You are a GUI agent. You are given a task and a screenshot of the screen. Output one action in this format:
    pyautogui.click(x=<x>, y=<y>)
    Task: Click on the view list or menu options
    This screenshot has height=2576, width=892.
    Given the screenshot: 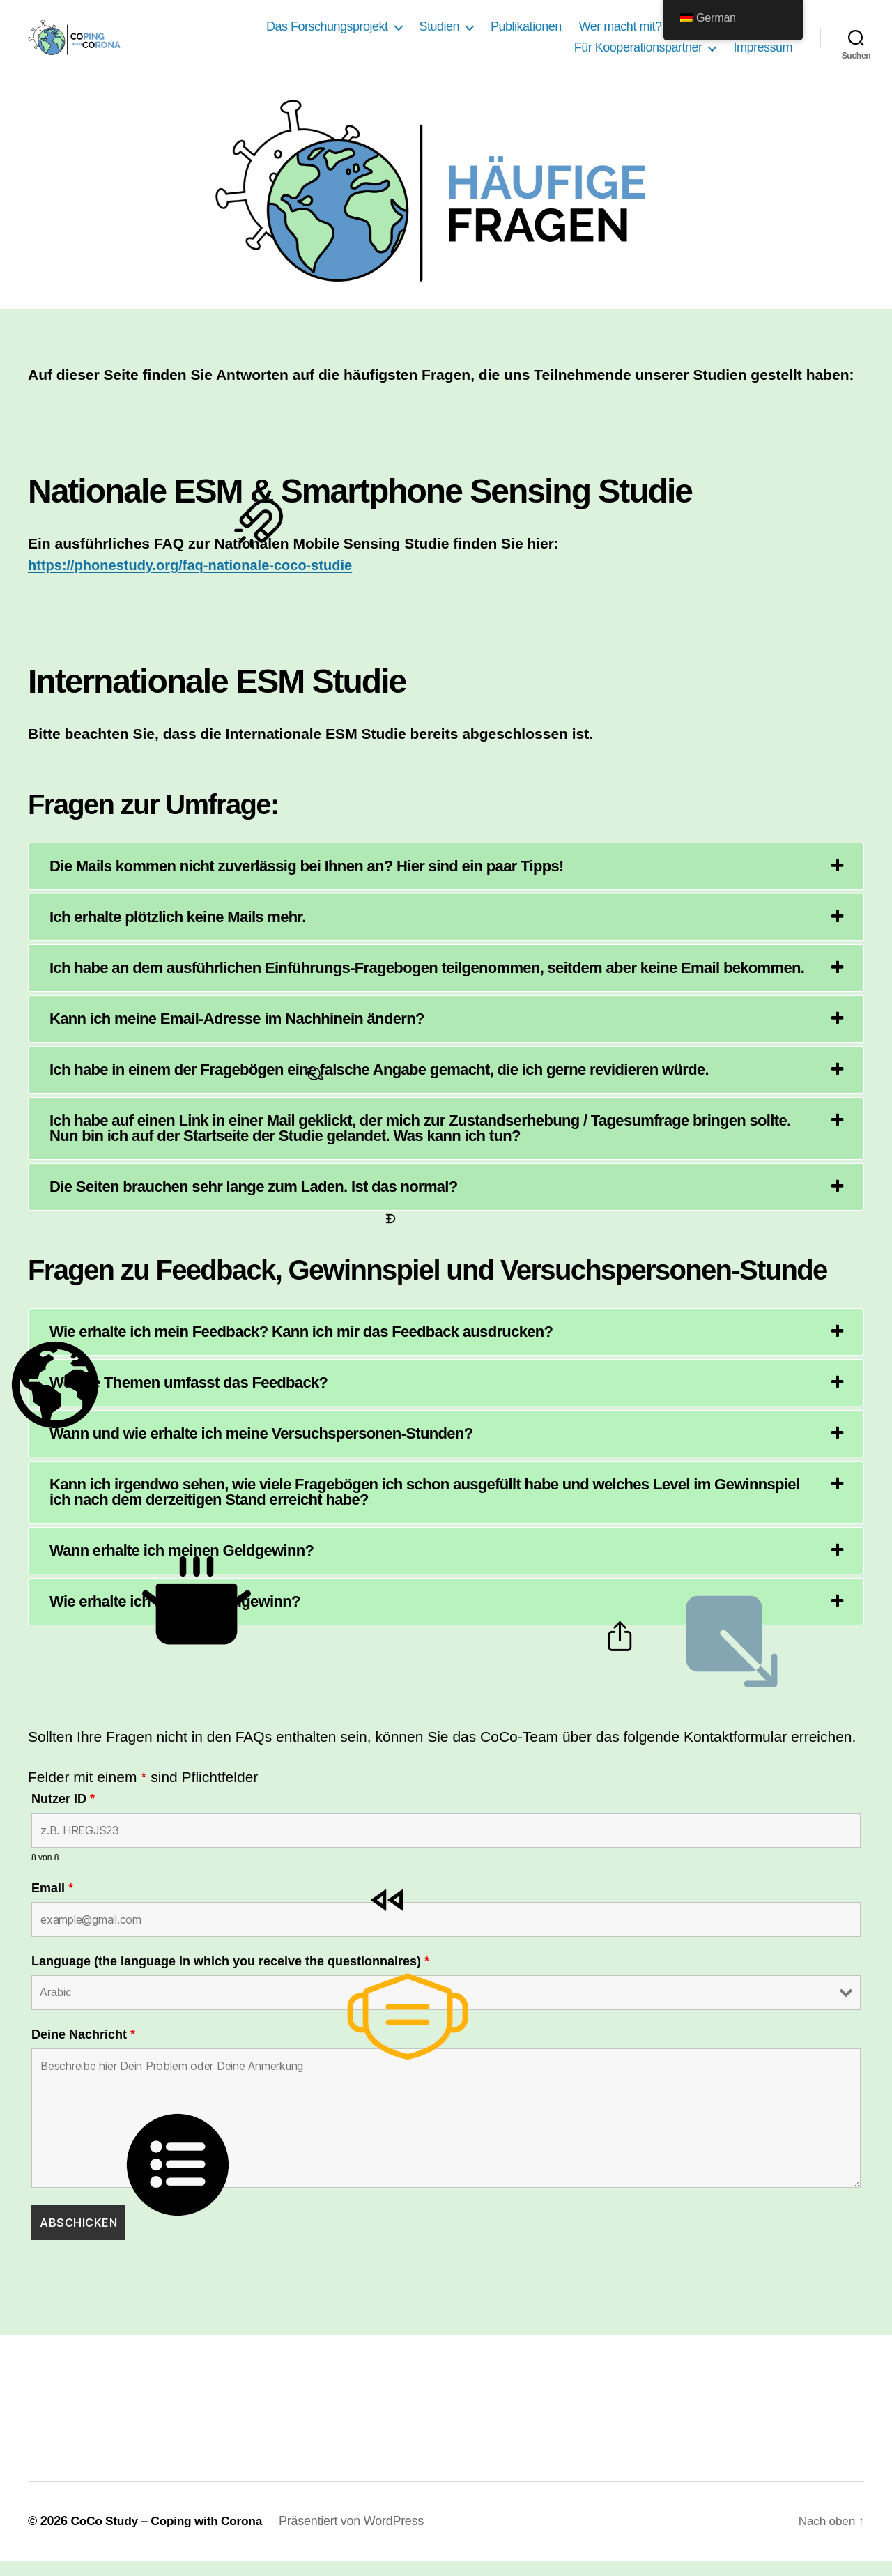 What is the action you would take?
    pyautogui.click(x=178, y=2165)
    